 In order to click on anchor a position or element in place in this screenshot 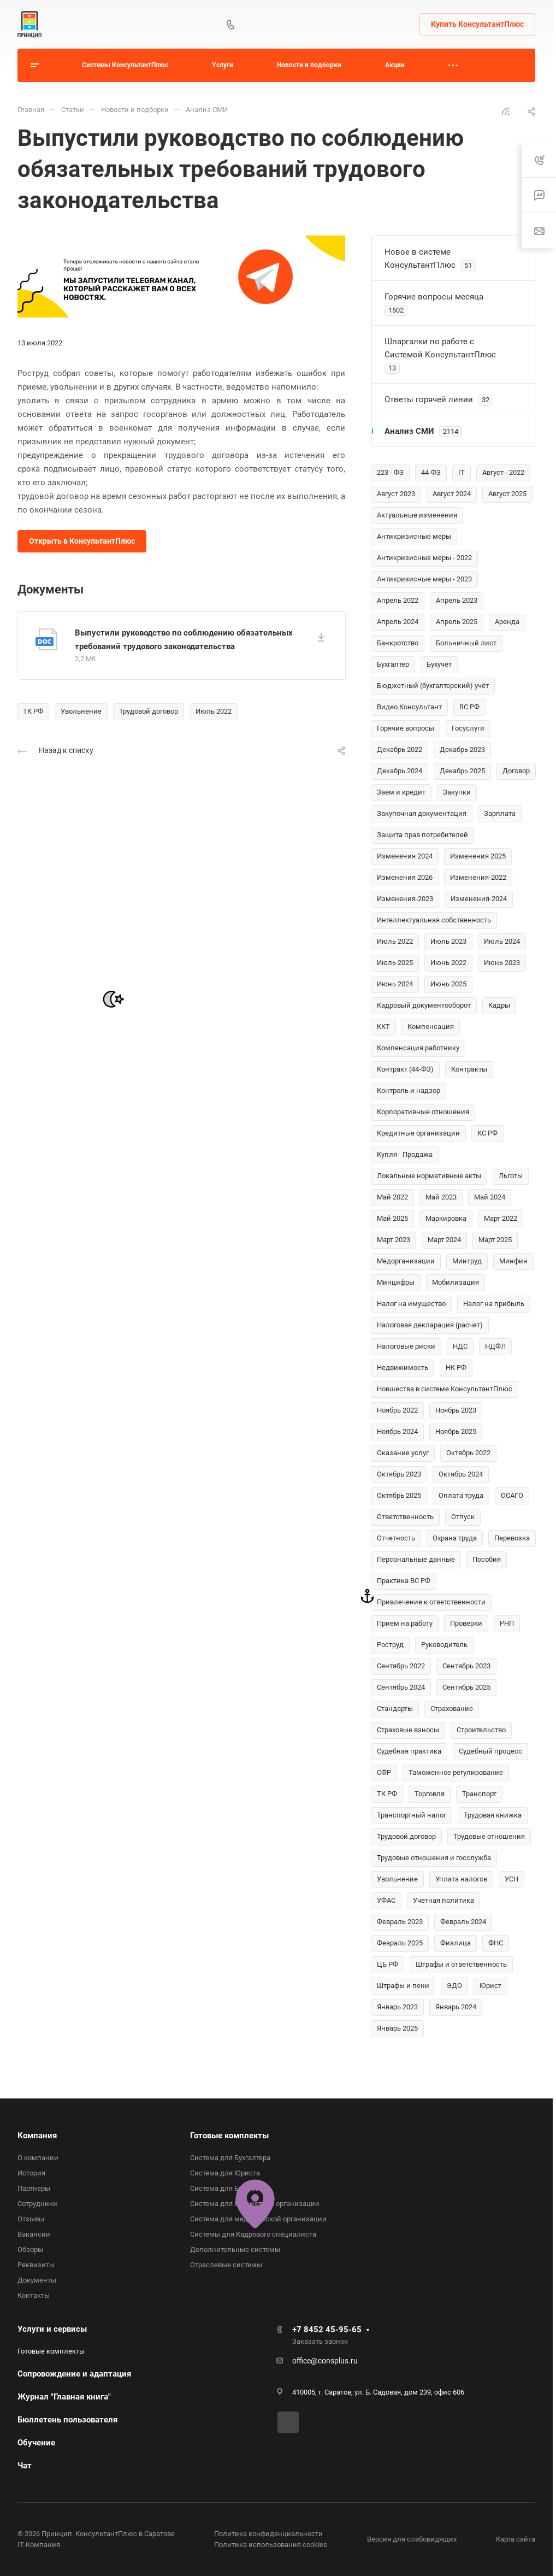, I will do `click(367, 1596)`.